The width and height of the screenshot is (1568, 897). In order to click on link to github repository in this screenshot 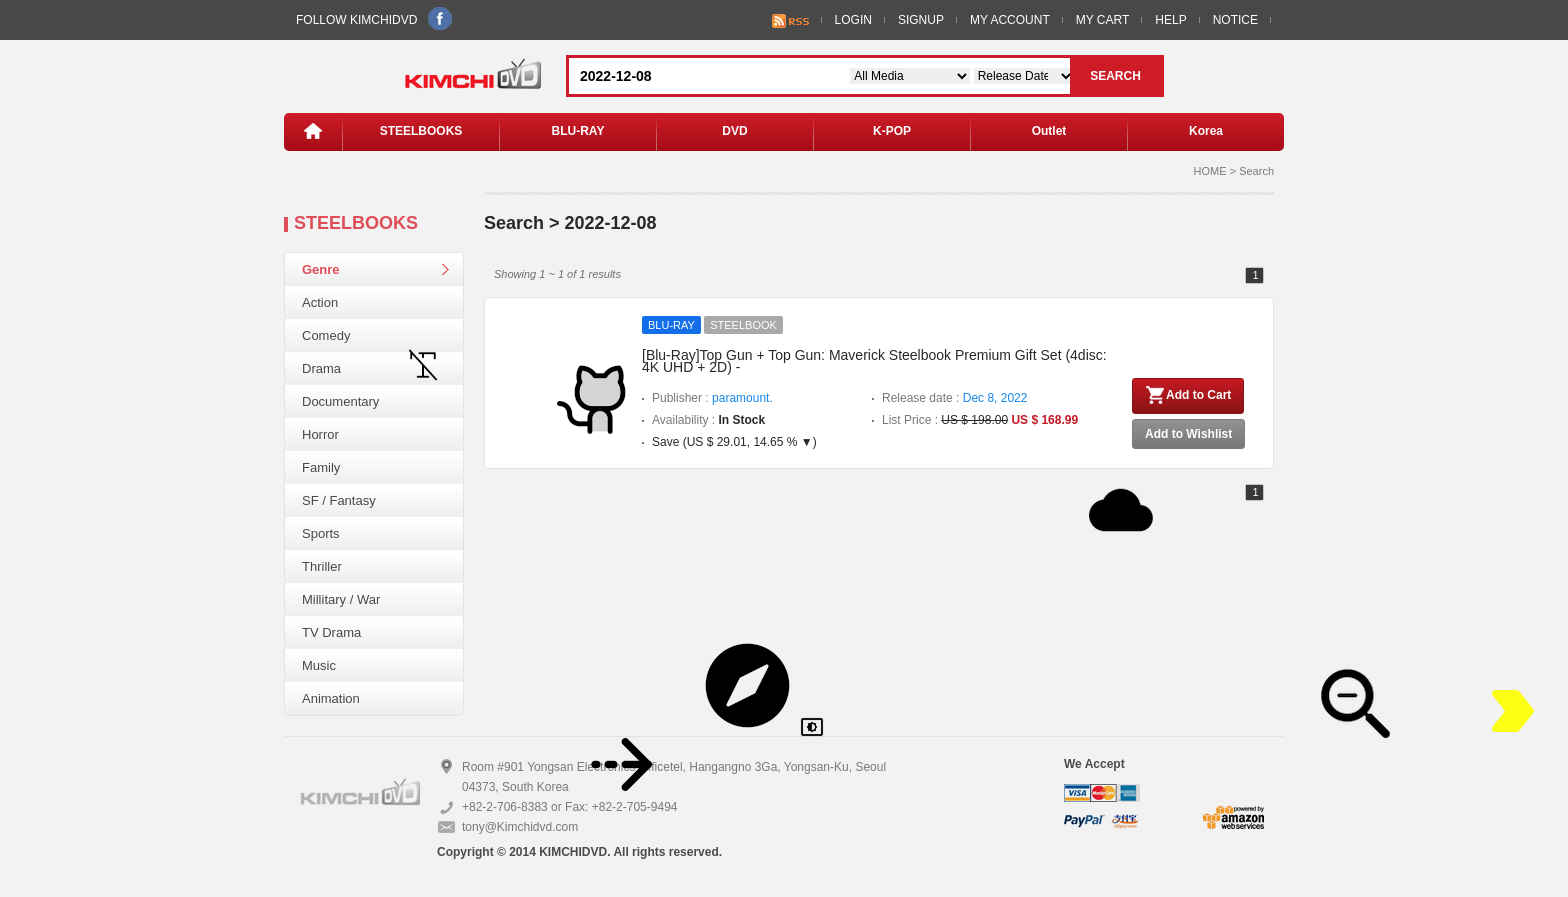, I will do `click(597, 398)`.